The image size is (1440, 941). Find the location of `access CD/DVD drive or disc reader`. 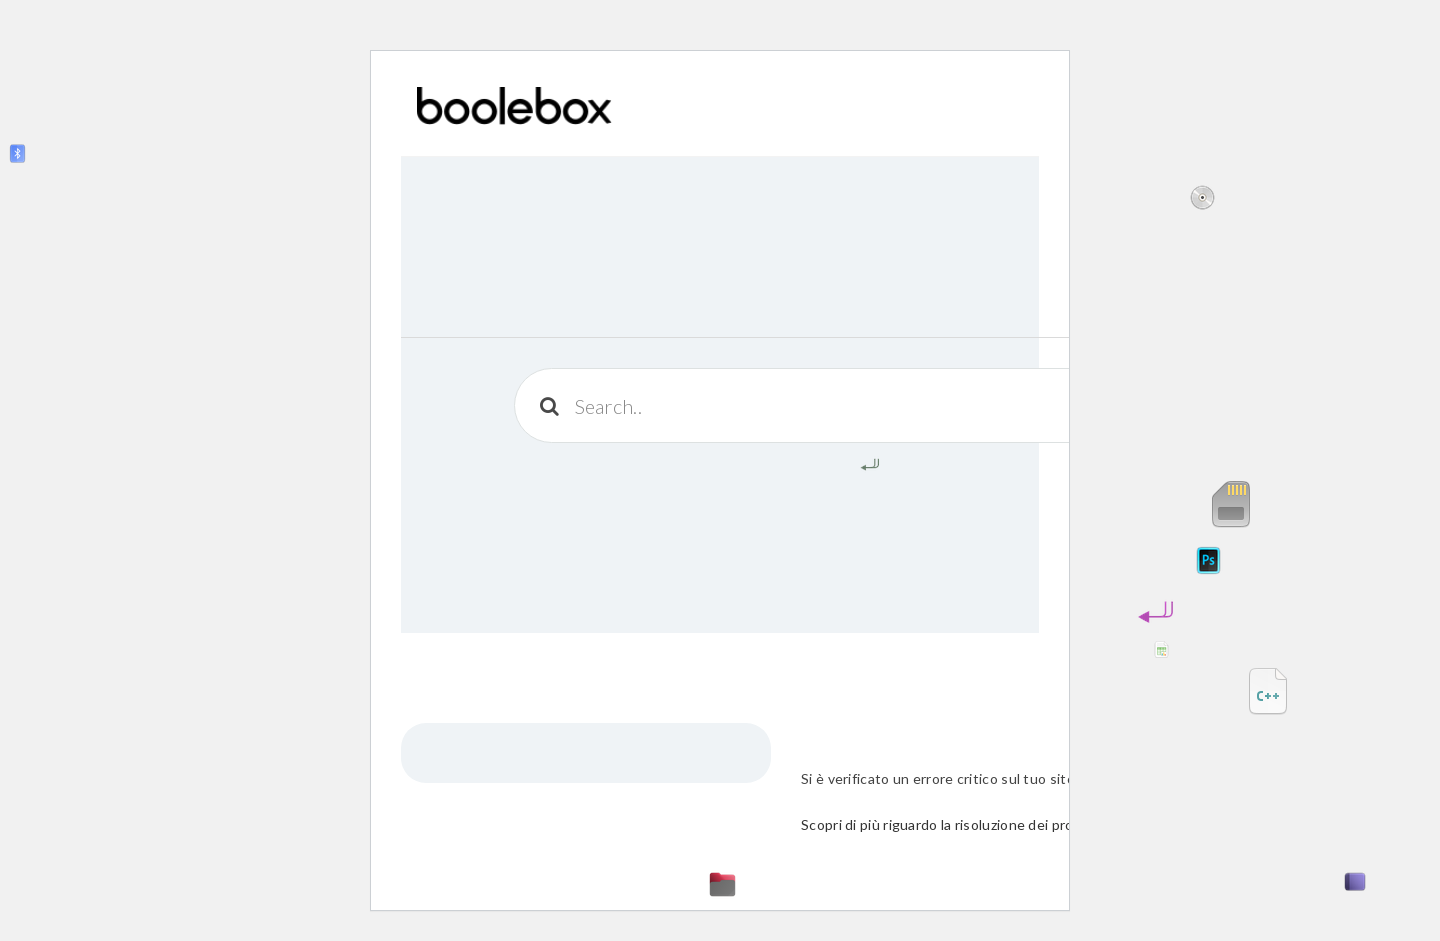

access CD/DVD drive or disc reader is located at coordinates (1202, 197).